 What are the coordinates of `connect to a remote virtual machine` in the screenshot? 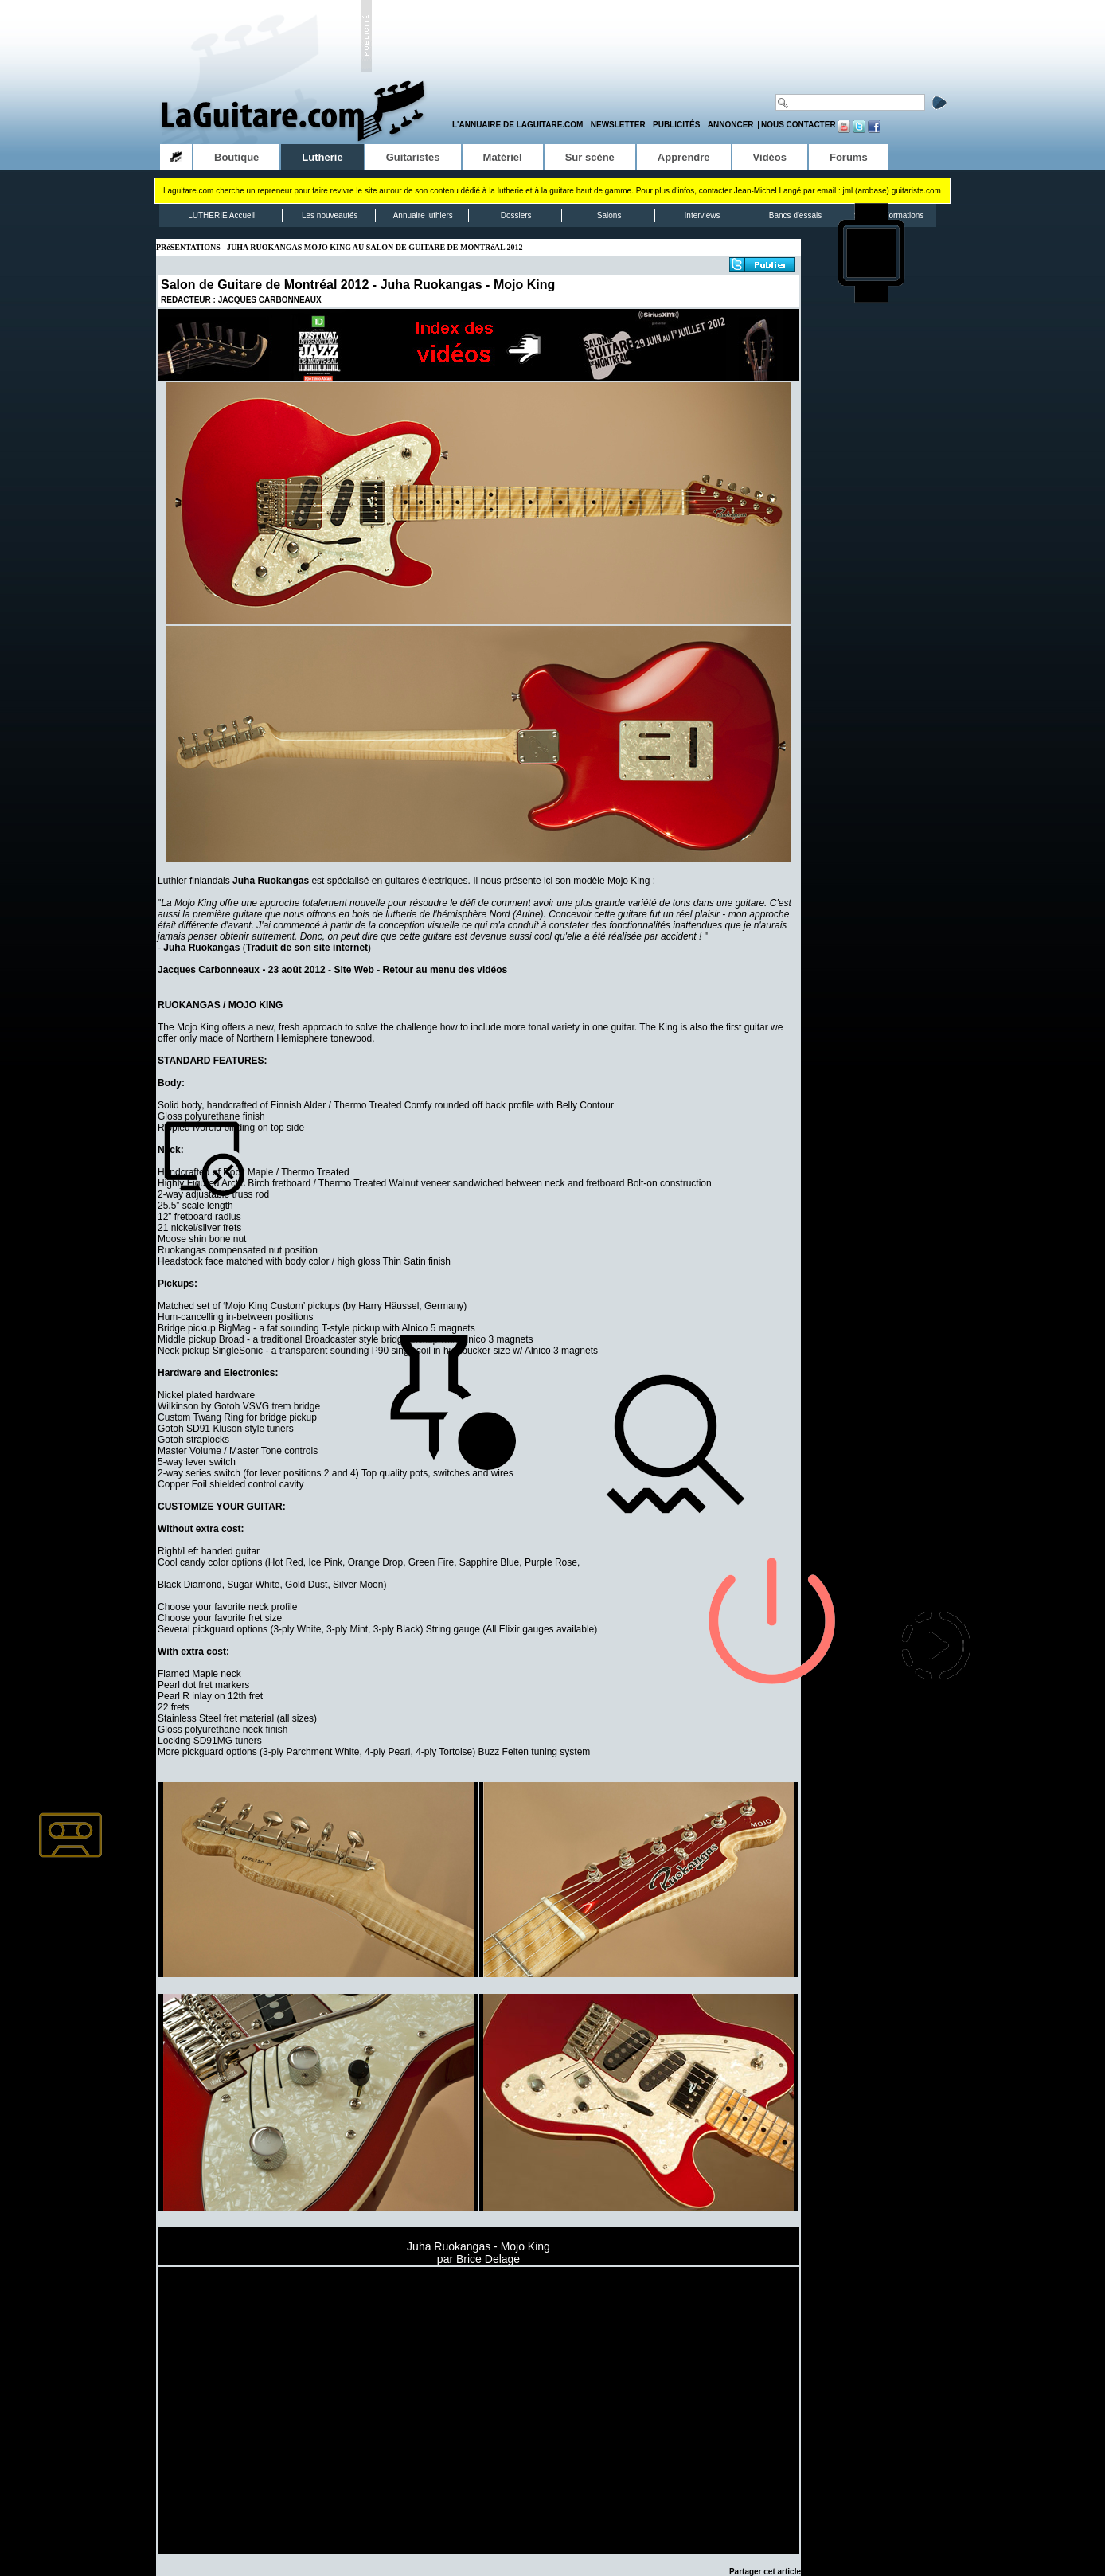 It's located at (201, 1153).